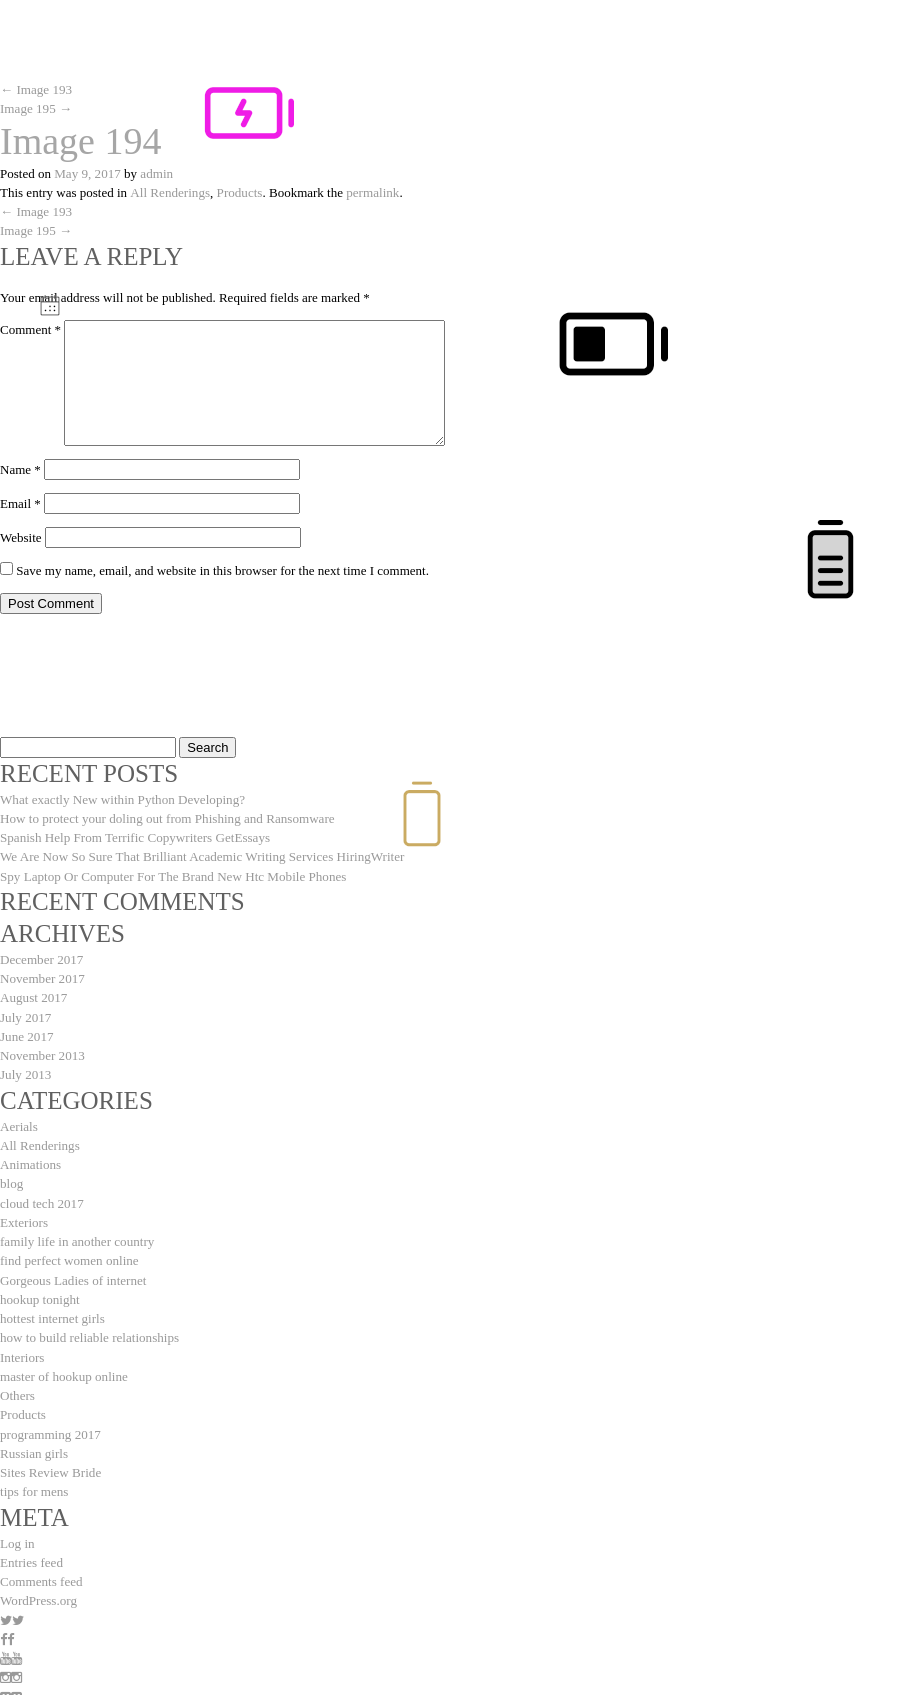  I want to click on indicates high battery level, so click(830, 560).